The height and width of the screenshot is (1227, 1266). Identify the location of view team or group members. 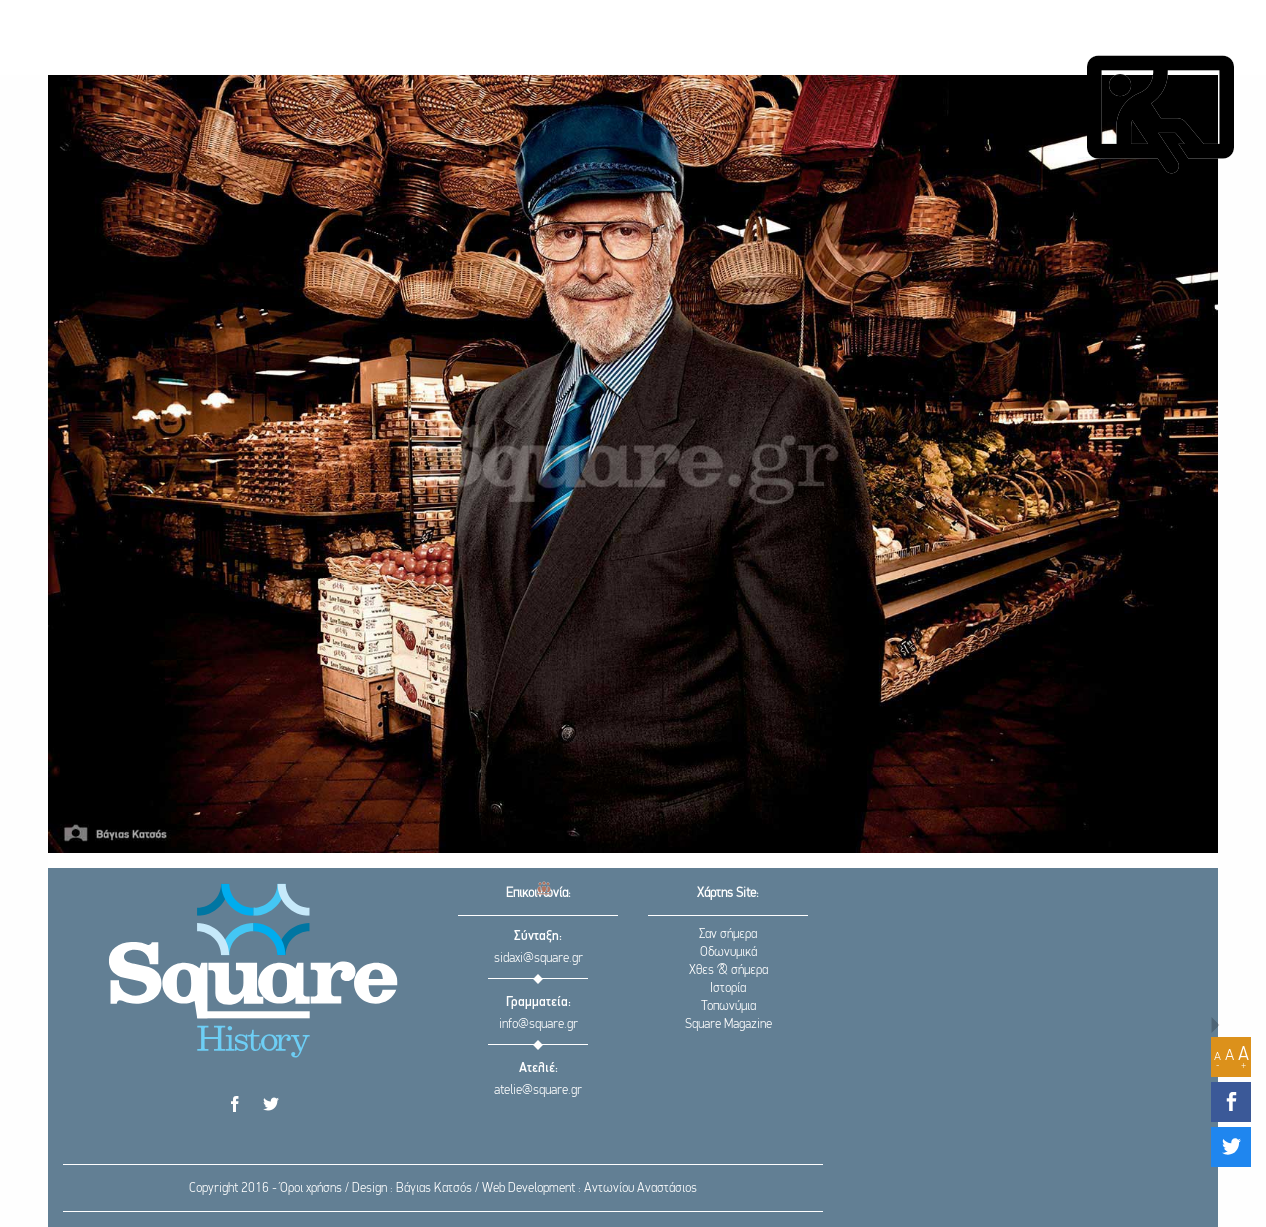
(544, 888).